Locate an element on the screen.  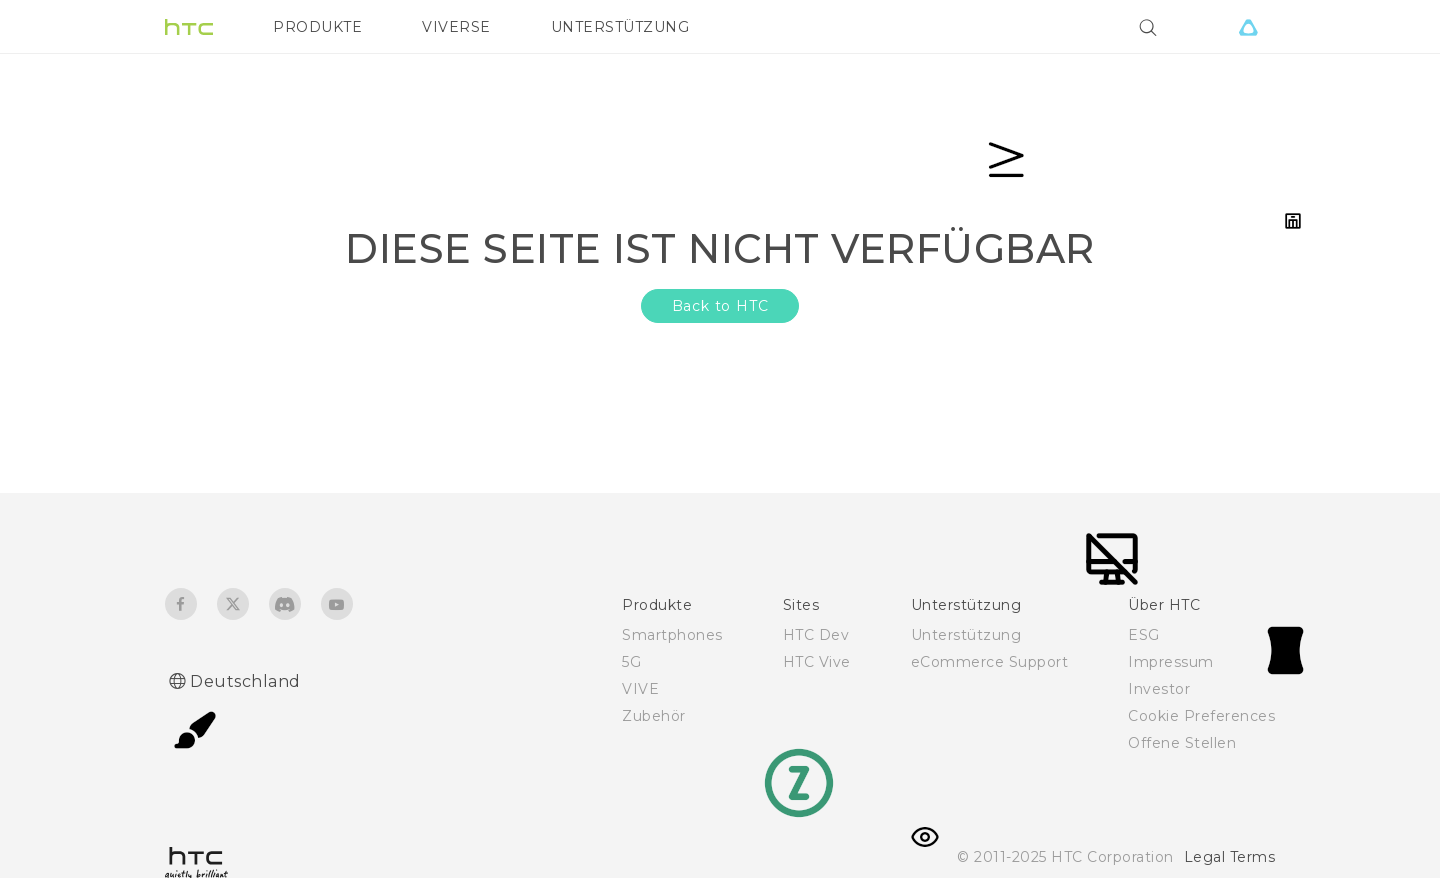
indicates elevator access or location is located at coordinates (1293, 221).